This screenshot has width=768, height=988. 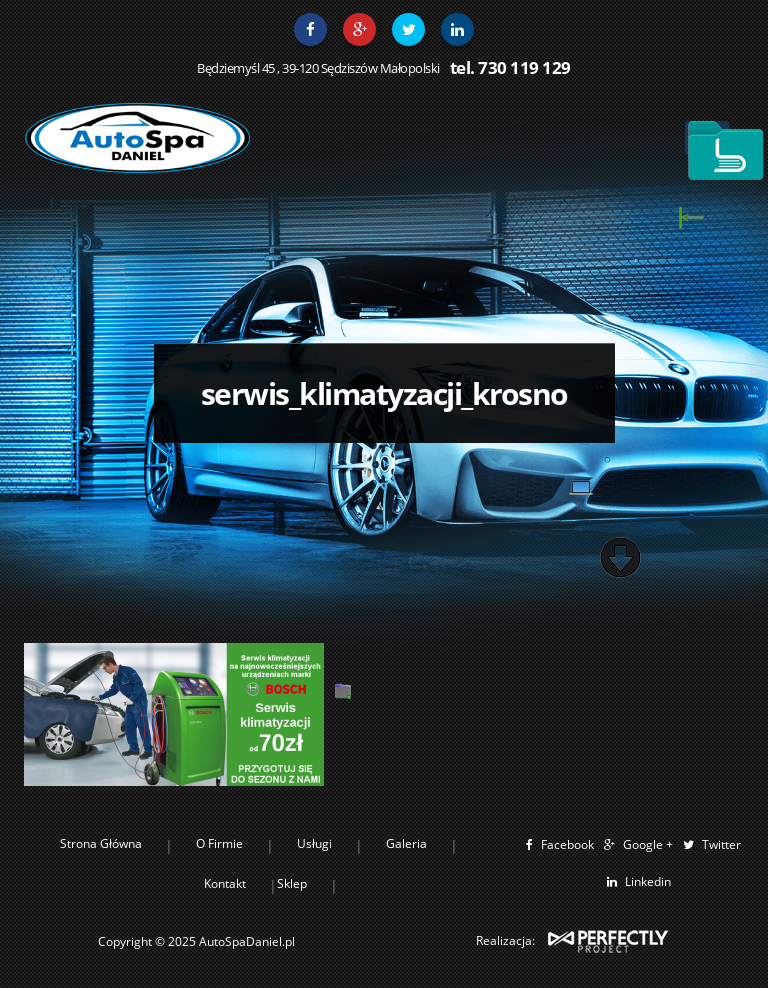 I want to click on macbook pro device identifier in system settings, so click(x=581, y=487).